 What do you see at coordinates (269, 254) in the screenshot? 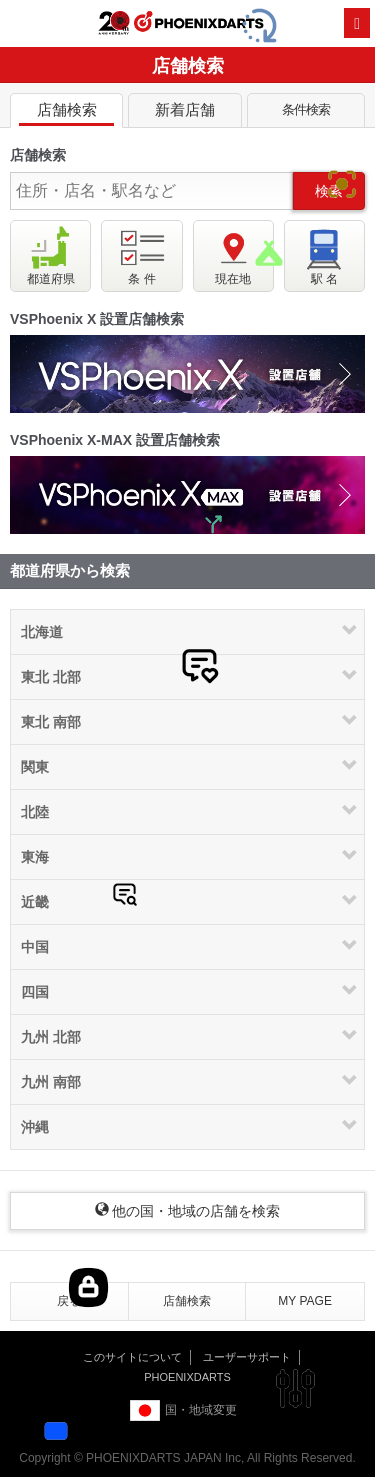
I see `find nearby campgrounds or camping sites` at bounding box center [269, 254].